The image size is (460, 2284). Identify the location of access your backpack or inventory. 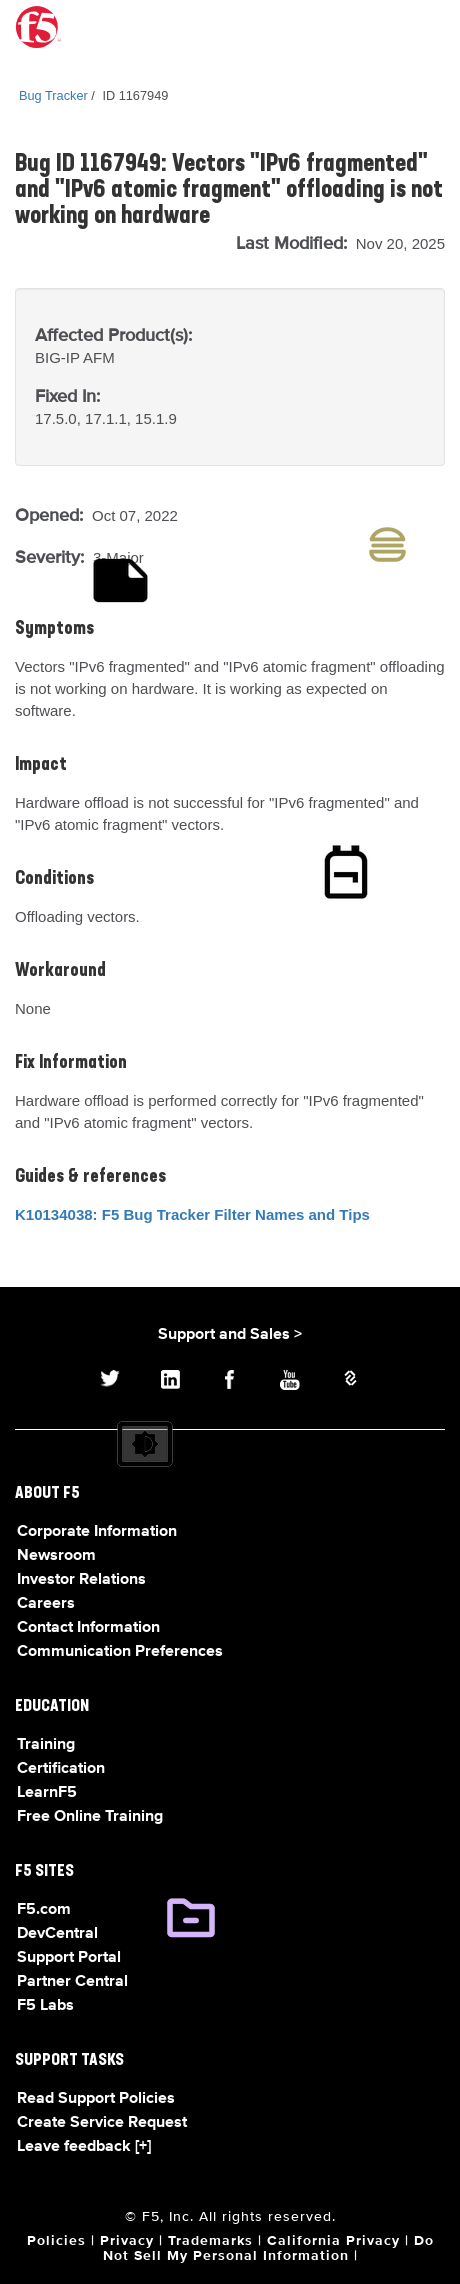
(346, 872).